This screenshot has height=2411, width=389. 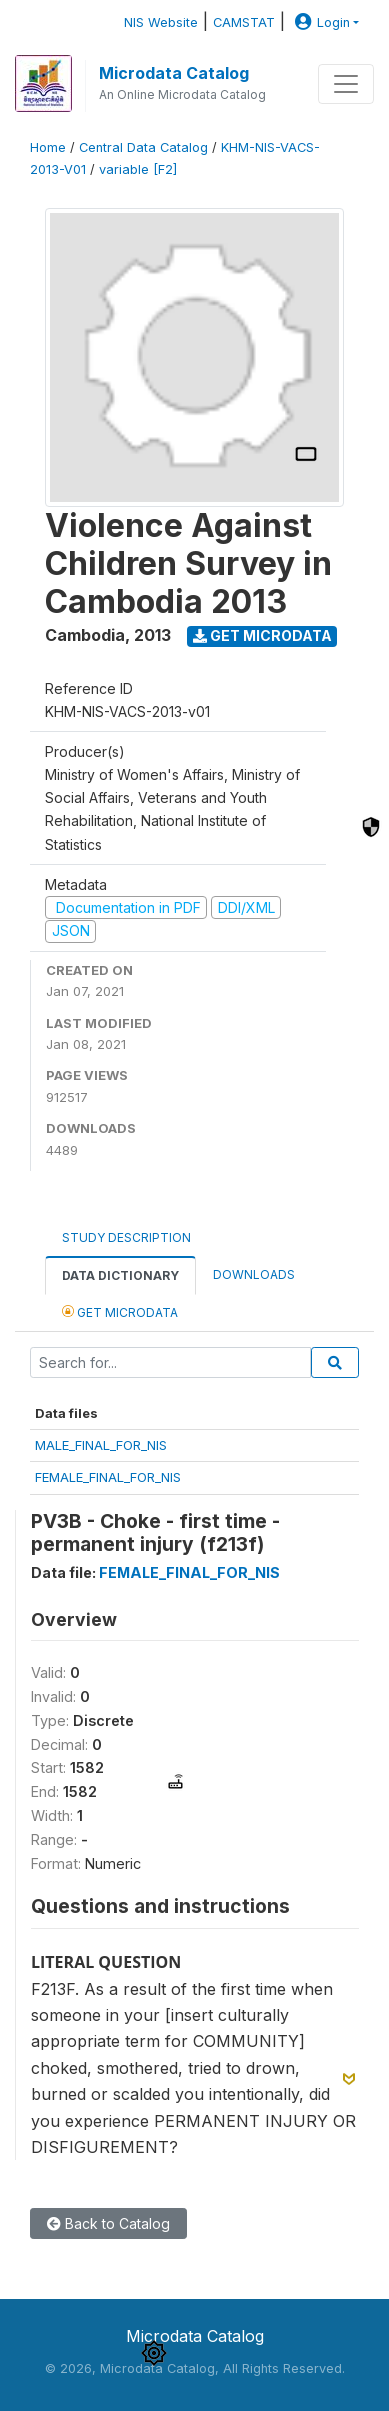 I want to click on expand or show more content below, so click(x=349, y=2079).